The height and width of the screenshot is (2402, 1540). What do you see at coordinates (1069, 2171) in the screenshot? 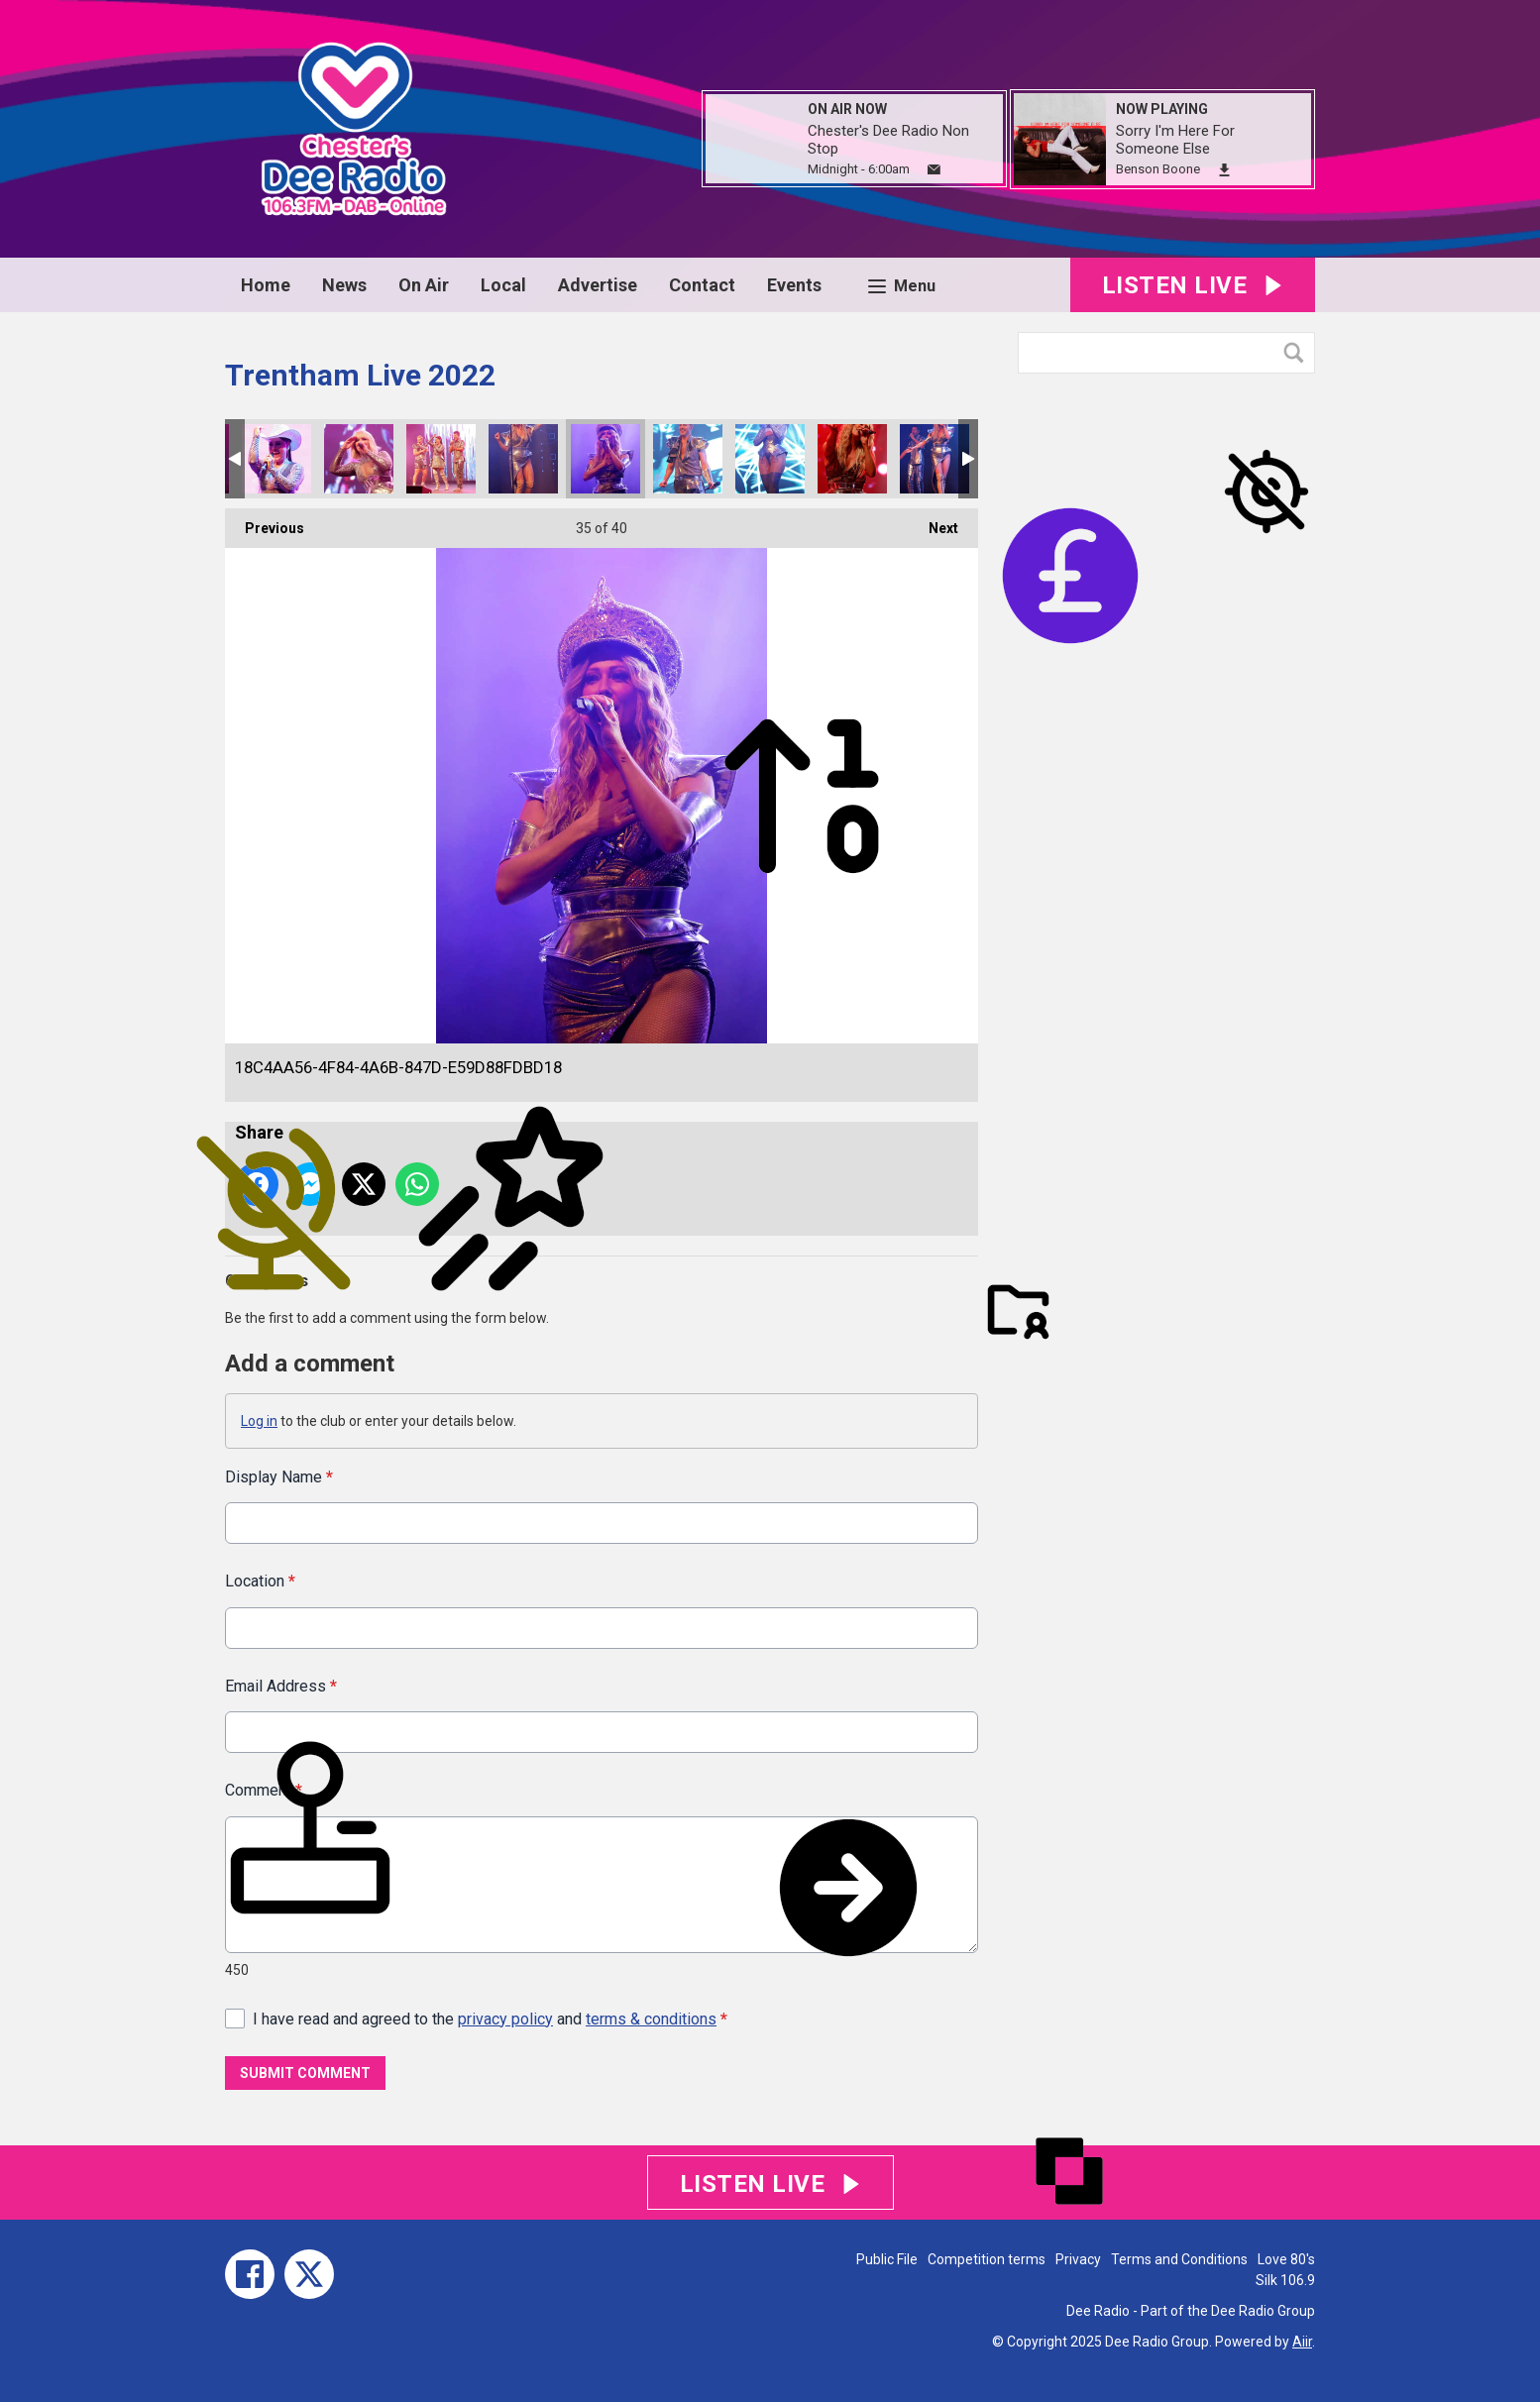
I see `exclude overlapping areas in a selection` at bounding box center [1069, 2171].